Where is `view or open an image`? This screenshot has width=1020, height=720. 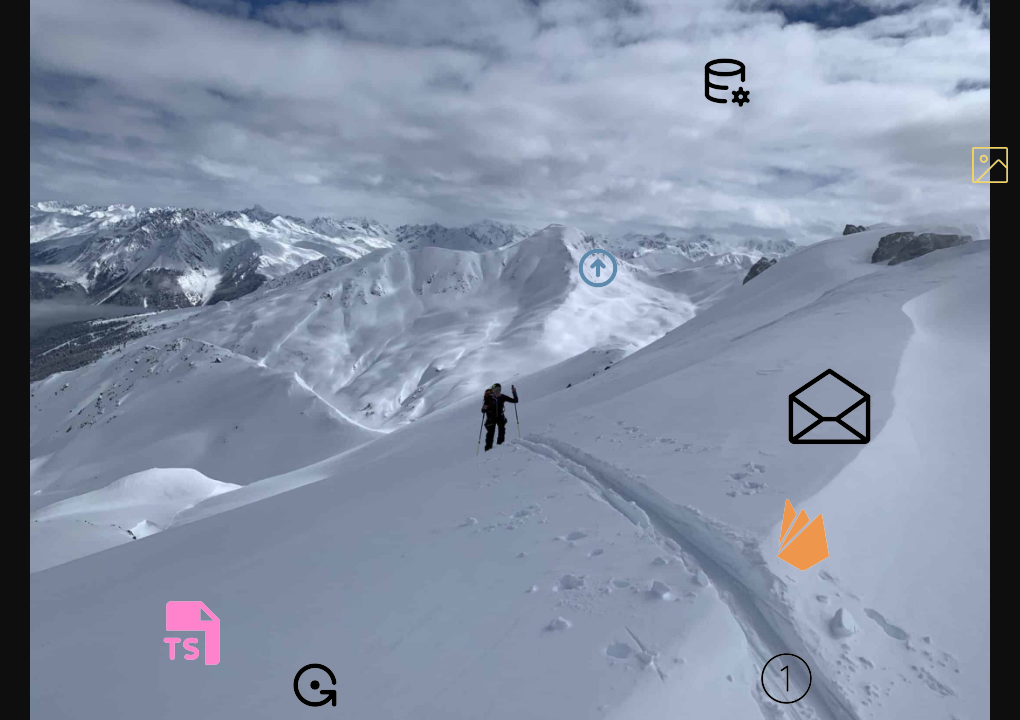 view or open an image is located at coordinates (990, 165).